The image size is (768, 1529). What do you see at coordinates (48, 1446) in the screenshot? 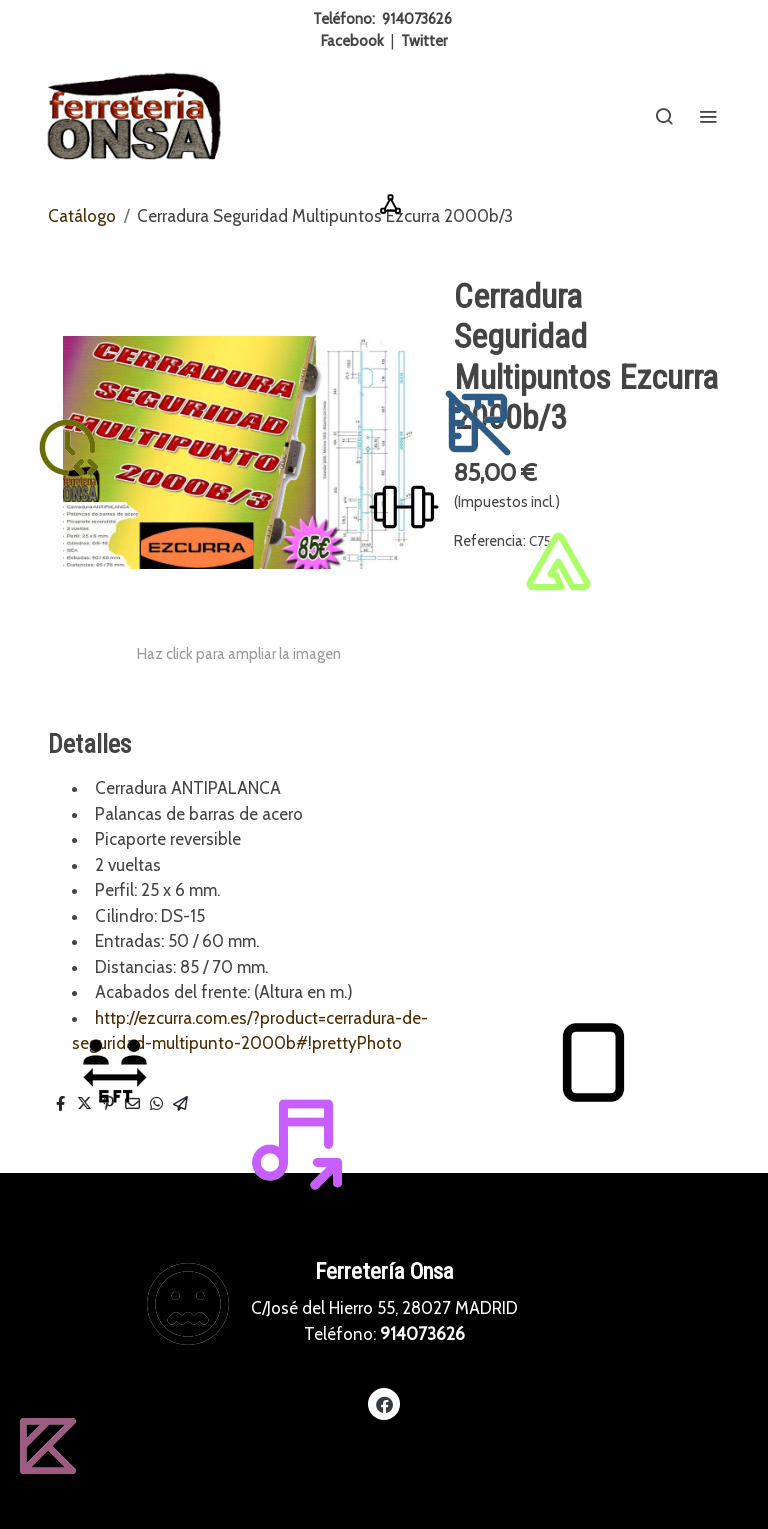
I see `indicates kotlin programming language` at bounding box center [48, 1446].